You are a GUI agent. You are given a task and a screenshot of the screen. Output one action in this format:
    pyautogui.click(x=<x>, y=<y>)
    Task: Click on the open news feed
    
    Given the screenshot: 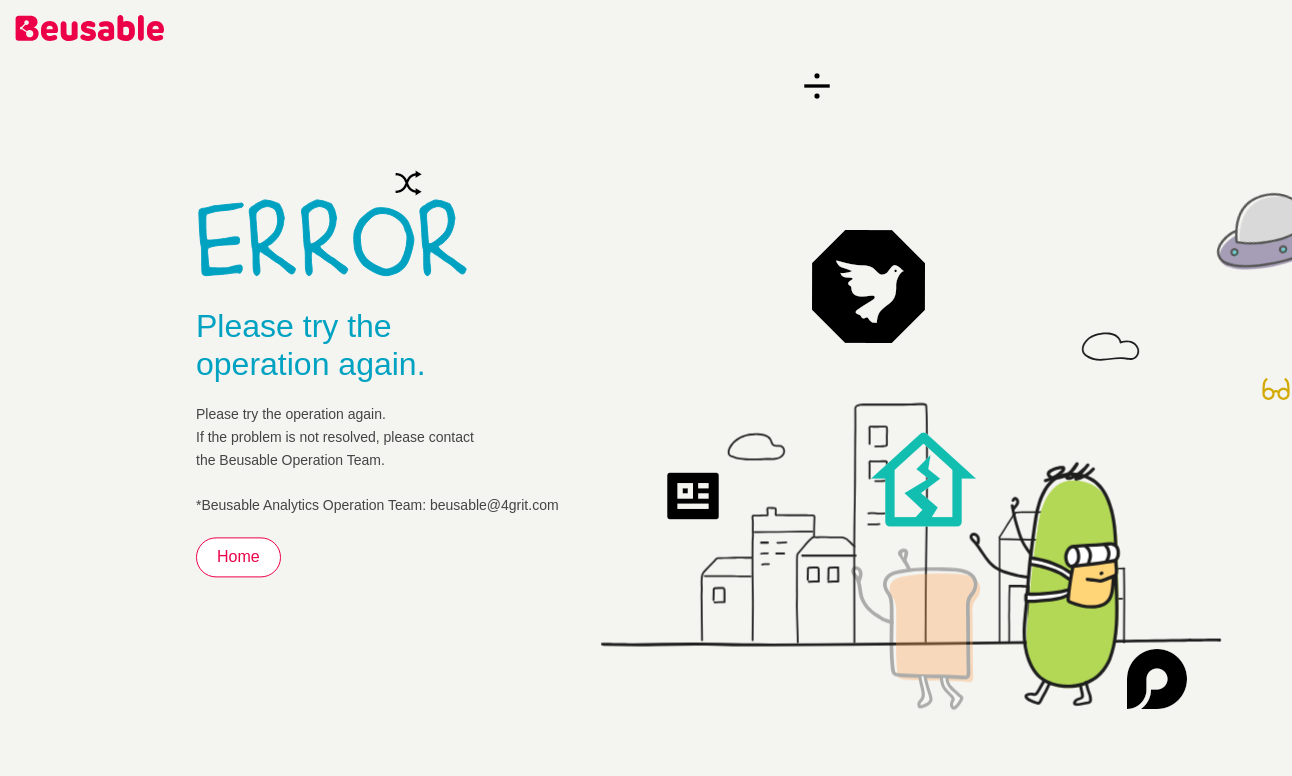 What is the action you would take?
    pyautogui.click(x=693, y=496)
    